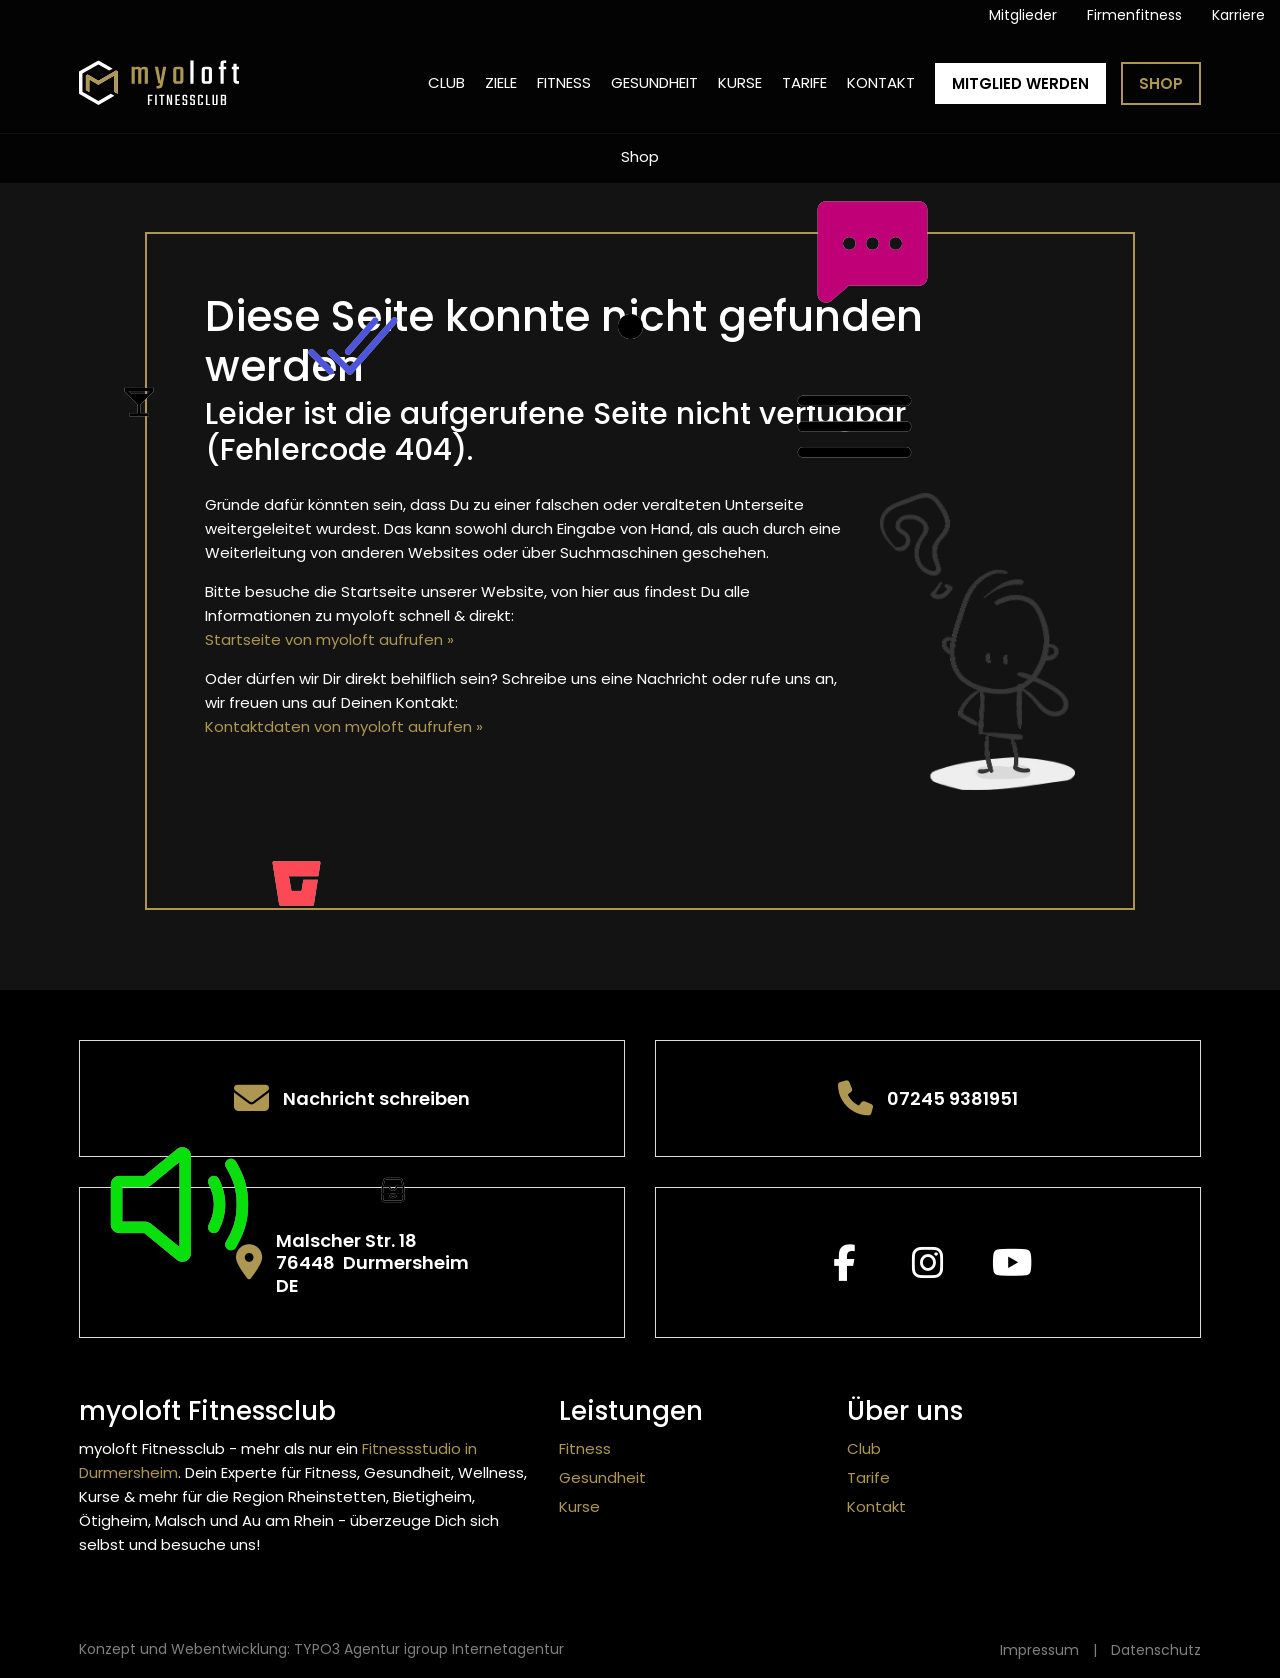  What do you see at coordinates (872, 243) in the screenshot?
I see `open chat or messaging` at bounding box center [872, 243].